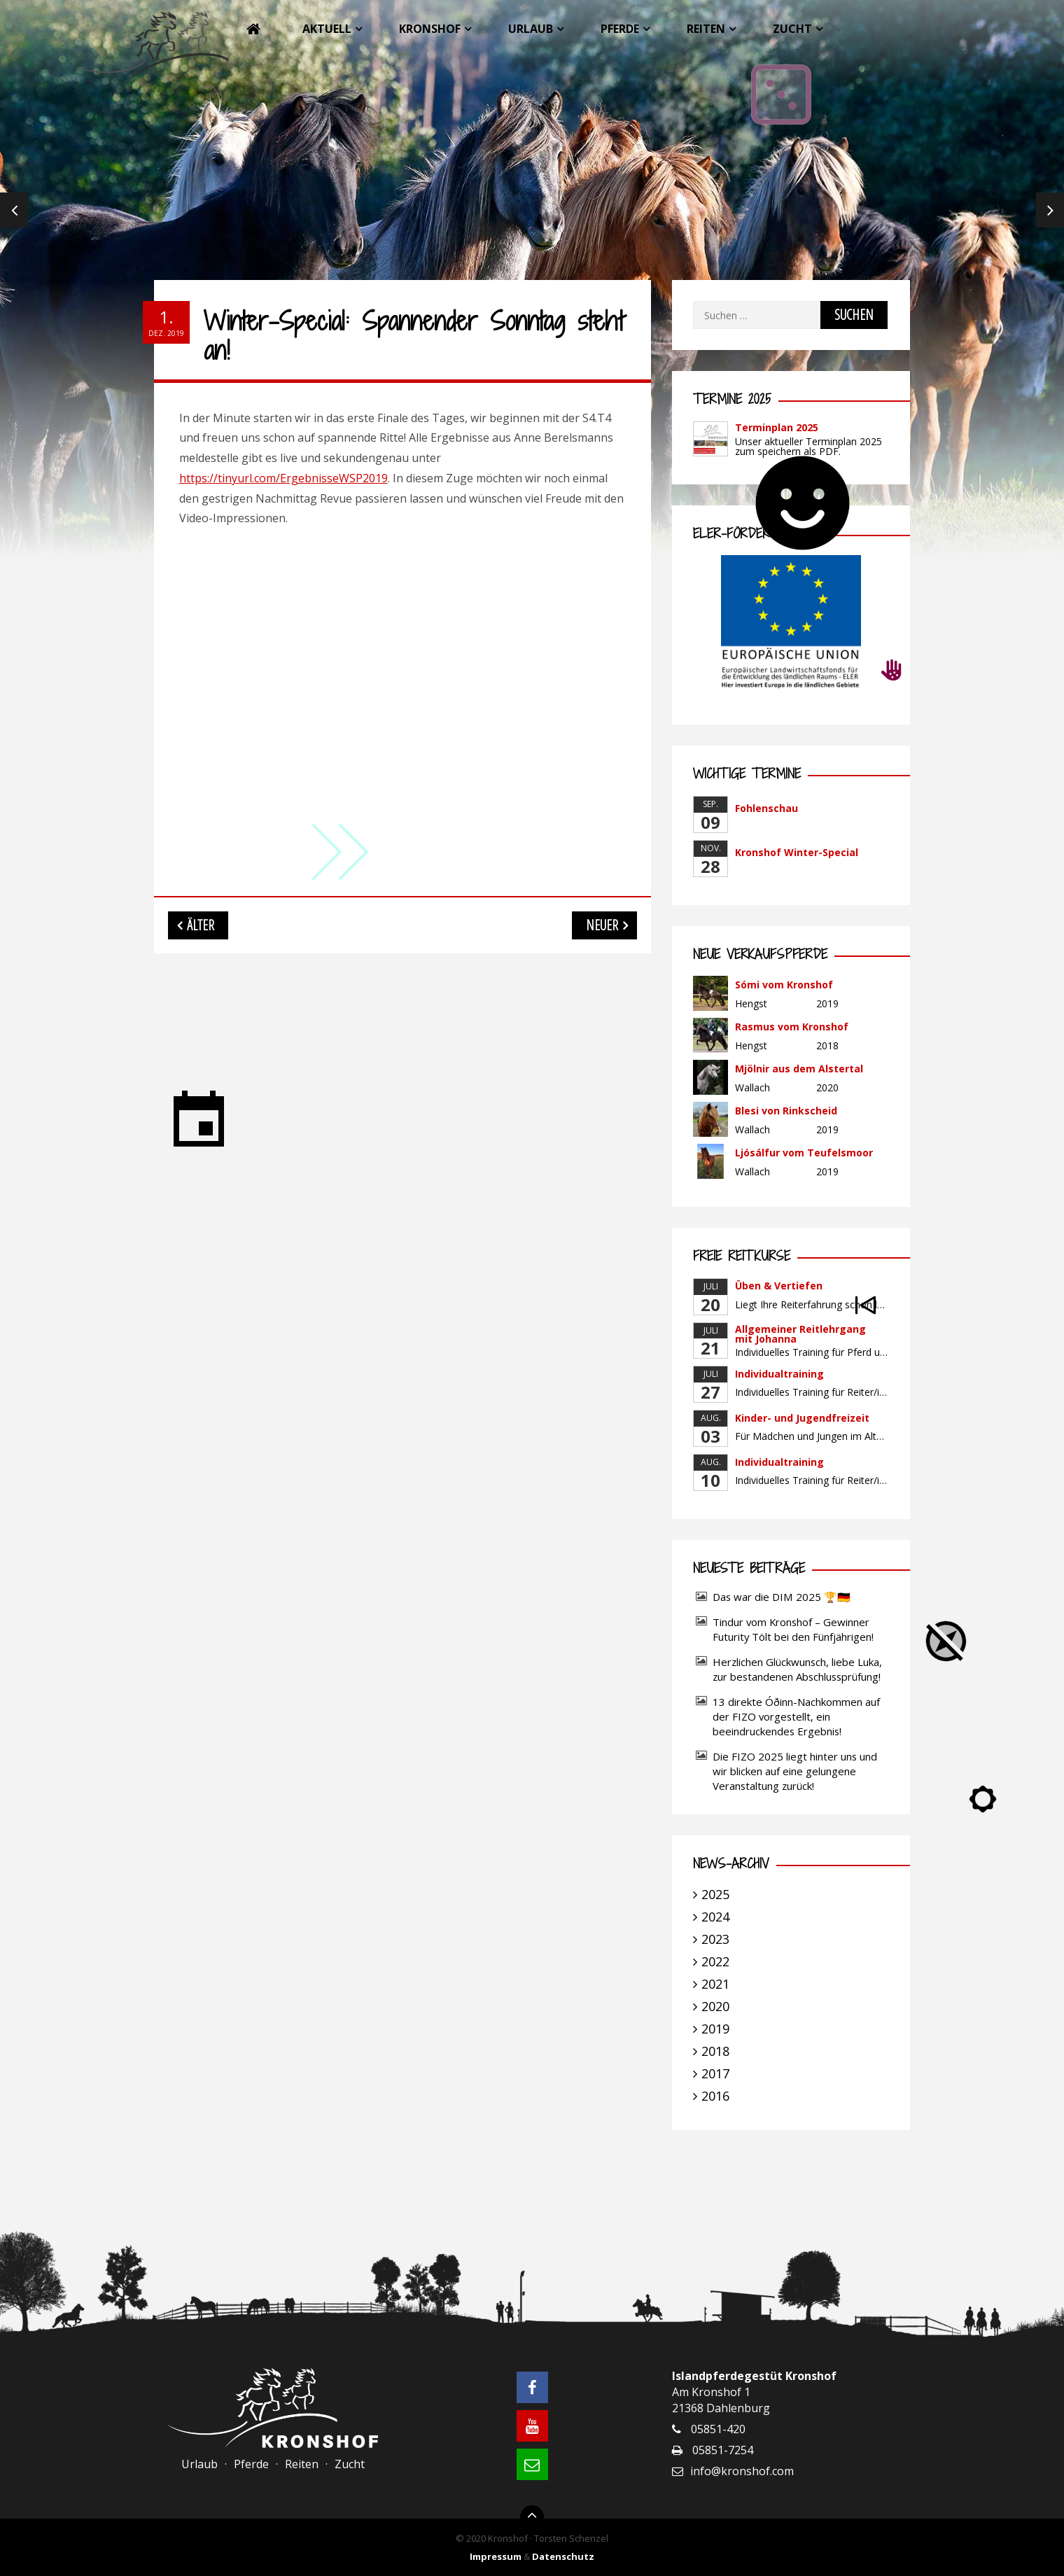 This screenshot has width=1064, height=2576. Describe the element at coordinates (199, 1121) in the screenshot. I see `add an event to your calendar` at that location.